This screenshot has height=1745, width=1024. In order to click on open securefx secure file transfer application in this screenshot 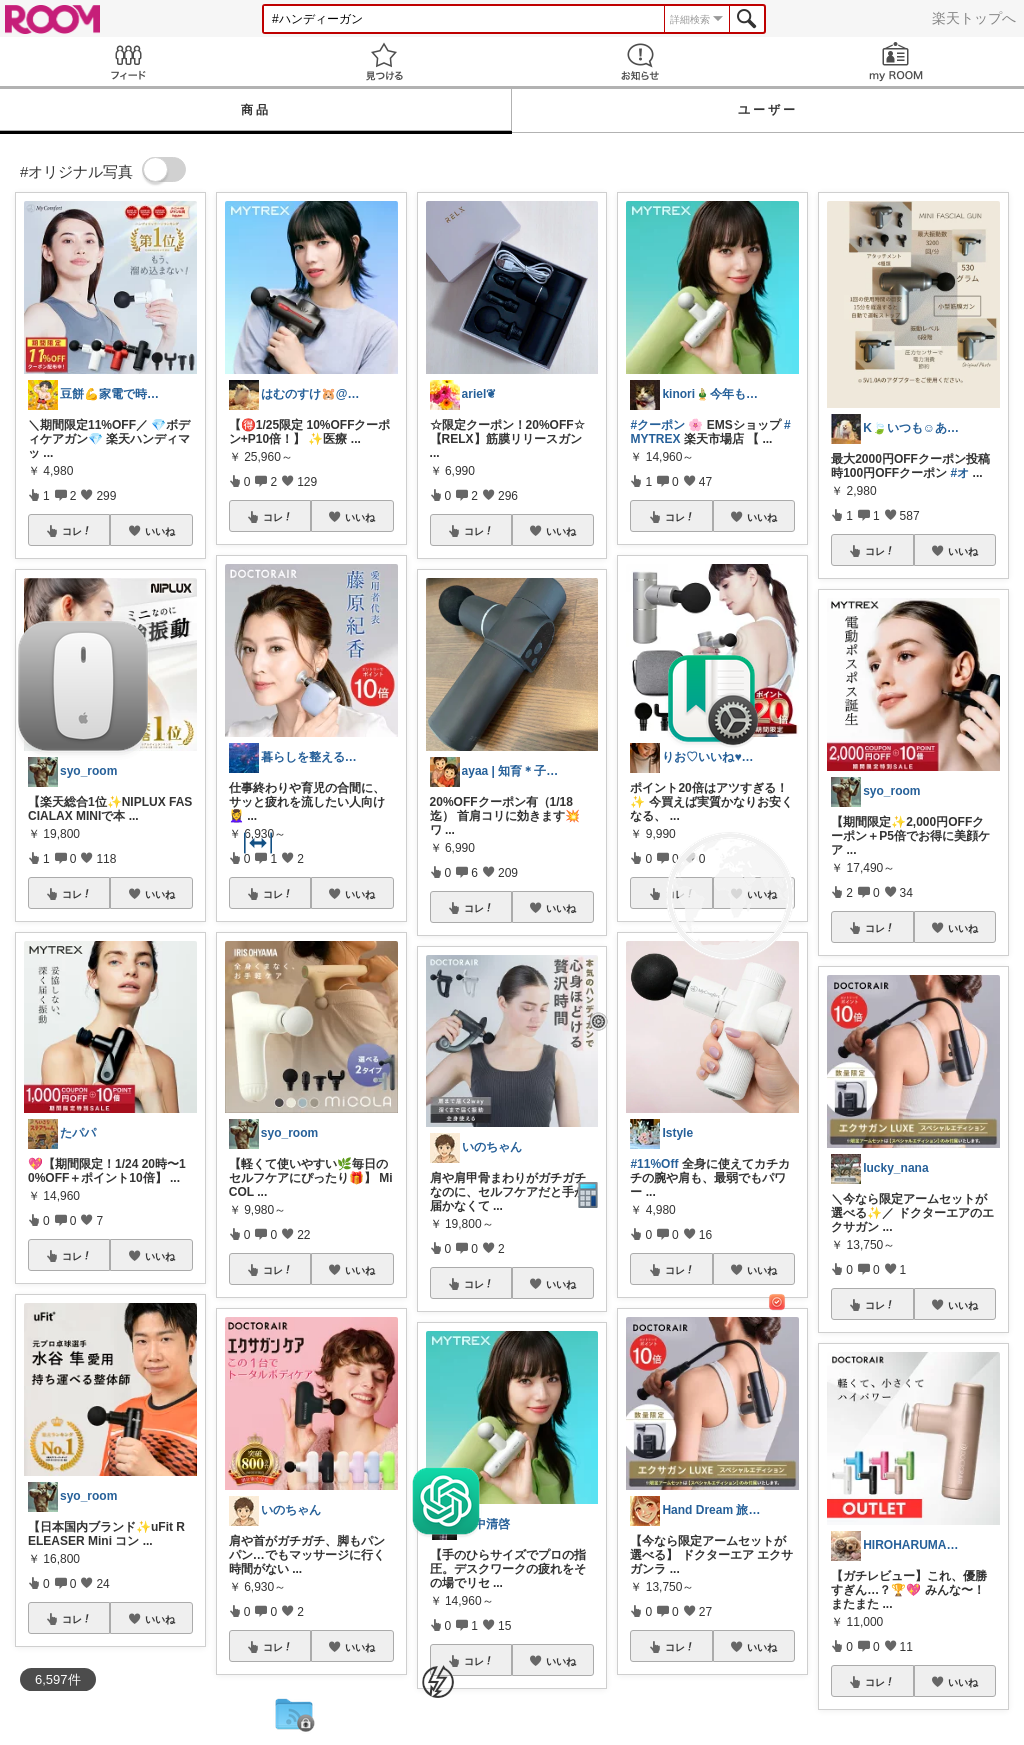, I will do `click(294, 1714)`.